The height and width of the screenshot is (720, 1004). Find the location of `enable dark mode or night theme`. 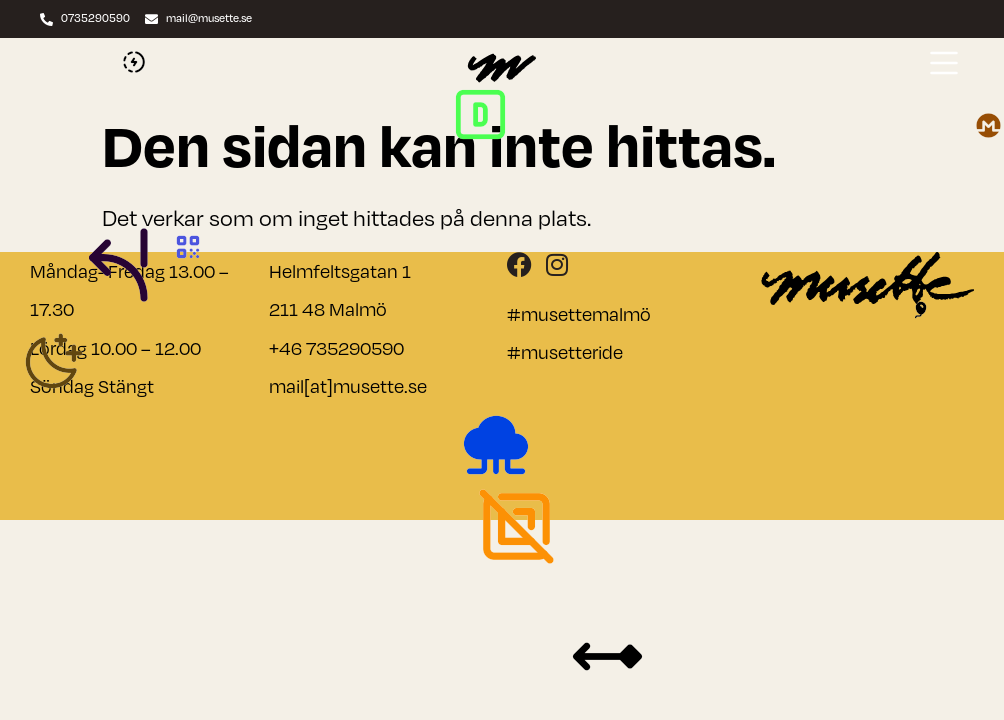

enable dark mode or night theme is located at coordinates (52, 362).